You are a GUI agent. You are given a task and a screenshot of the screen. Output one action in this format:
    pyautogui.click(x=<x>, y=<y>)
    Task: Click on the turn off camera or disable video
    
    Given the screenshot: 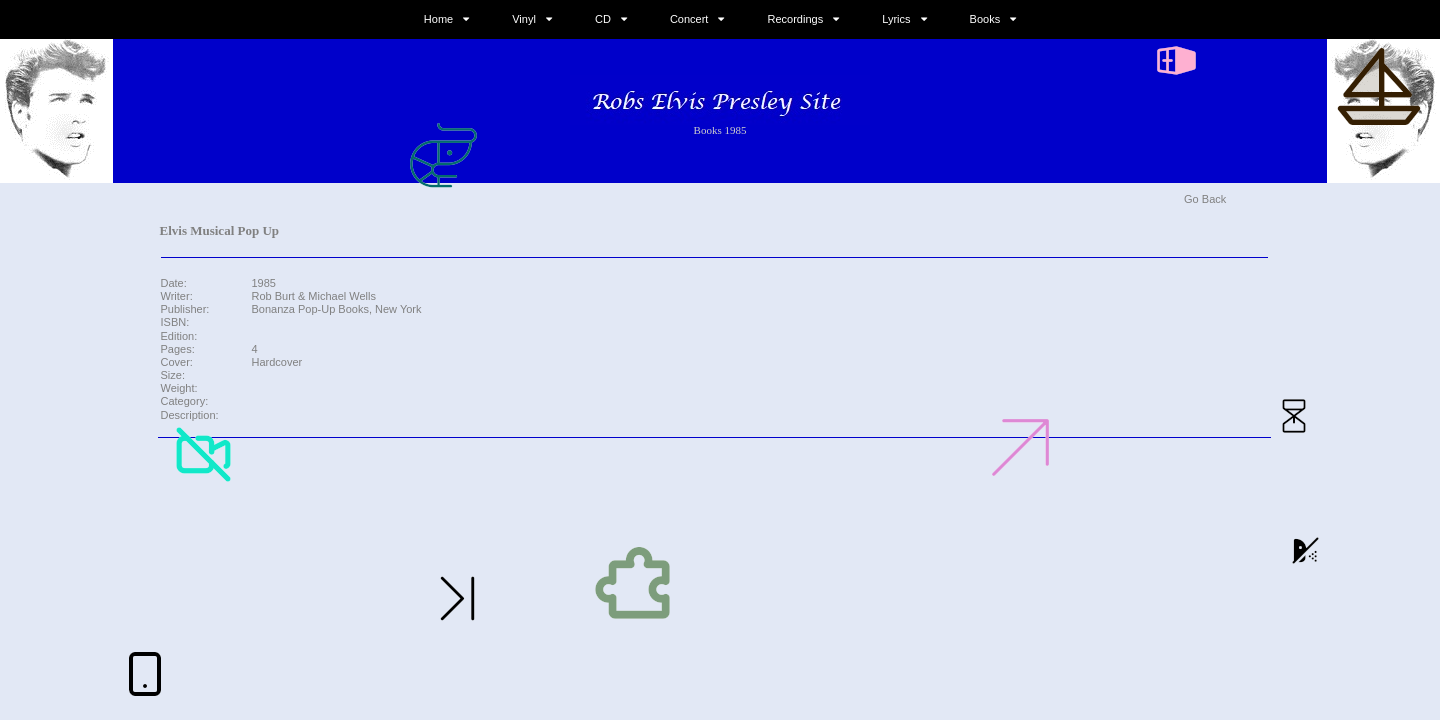 What is the action you would take?
    pyautogui.click(x=203, y=454)
    